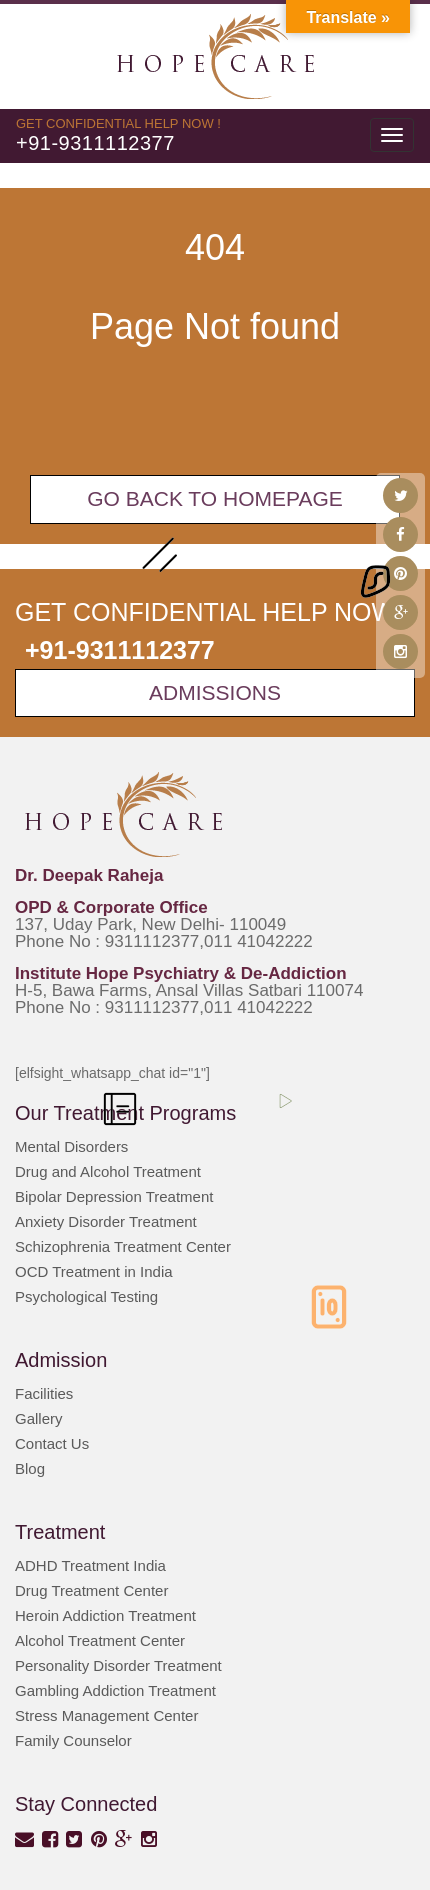 The height and width of the screenshot is (1890, 430). What do you see at coordinates (329, 1307) in the screenshot?
I see `represents a 10 playing card in a card game` at bounding box center [329, 1307].